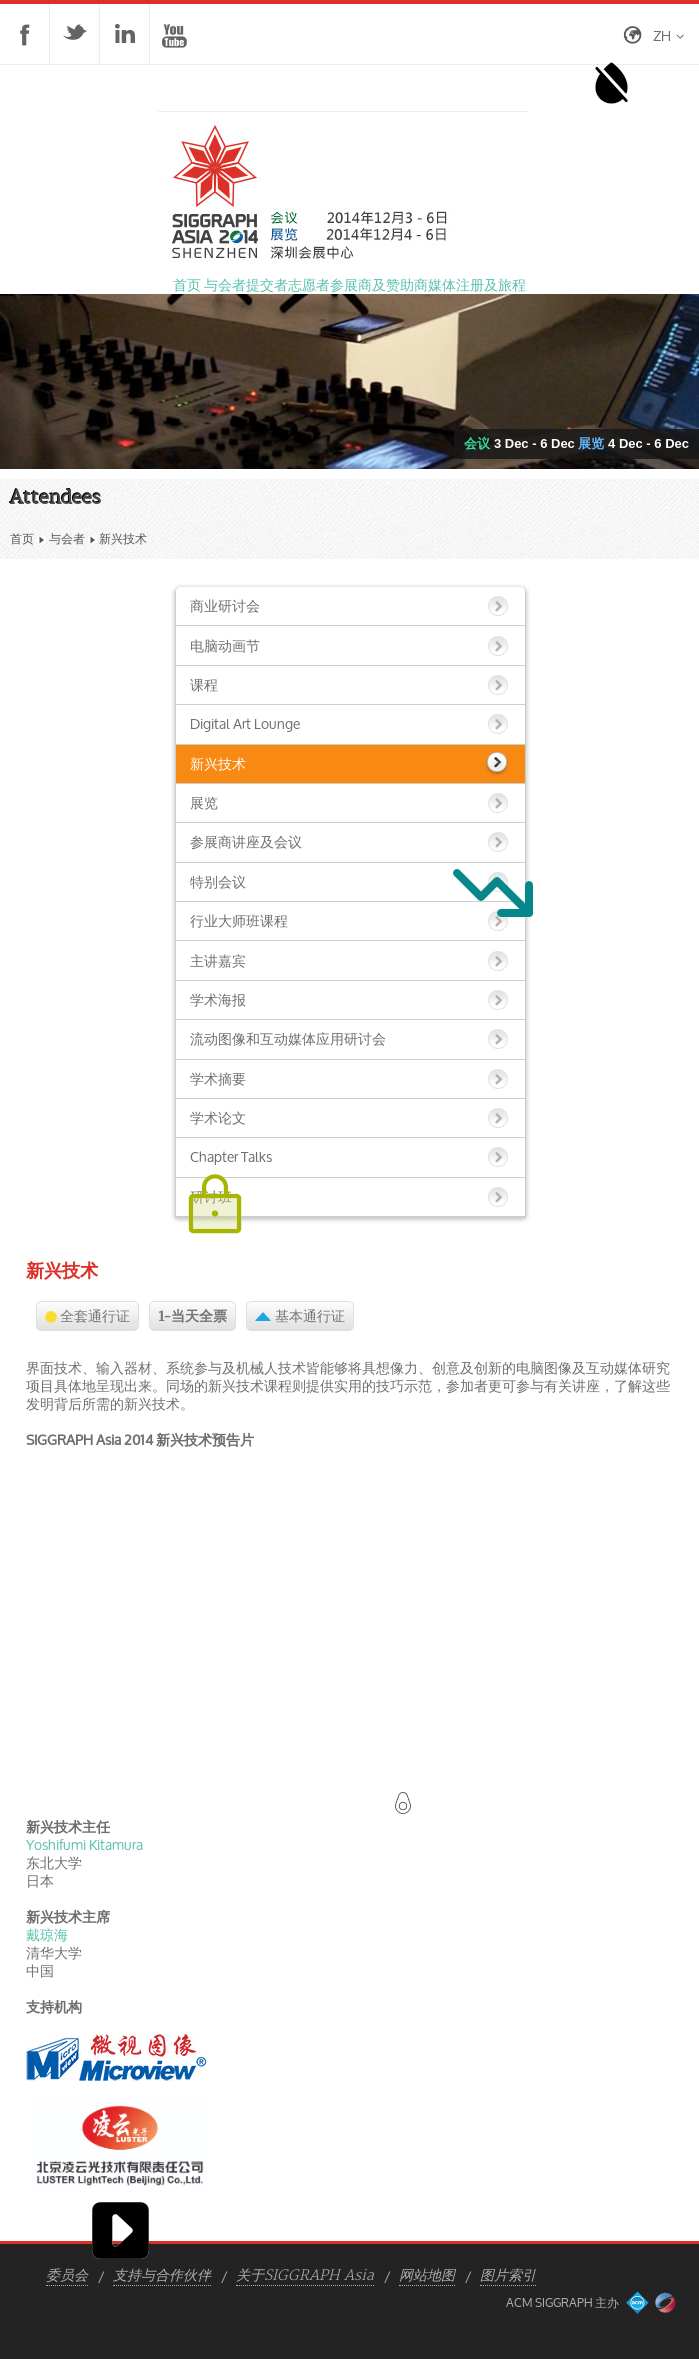 The width and height of the screenshot is (699, 2359). What do you see at coordinates (403, 1803) in the screenshot?
I see `indicates healthy or vegetarian food options` at bounding box center [403, 1803].